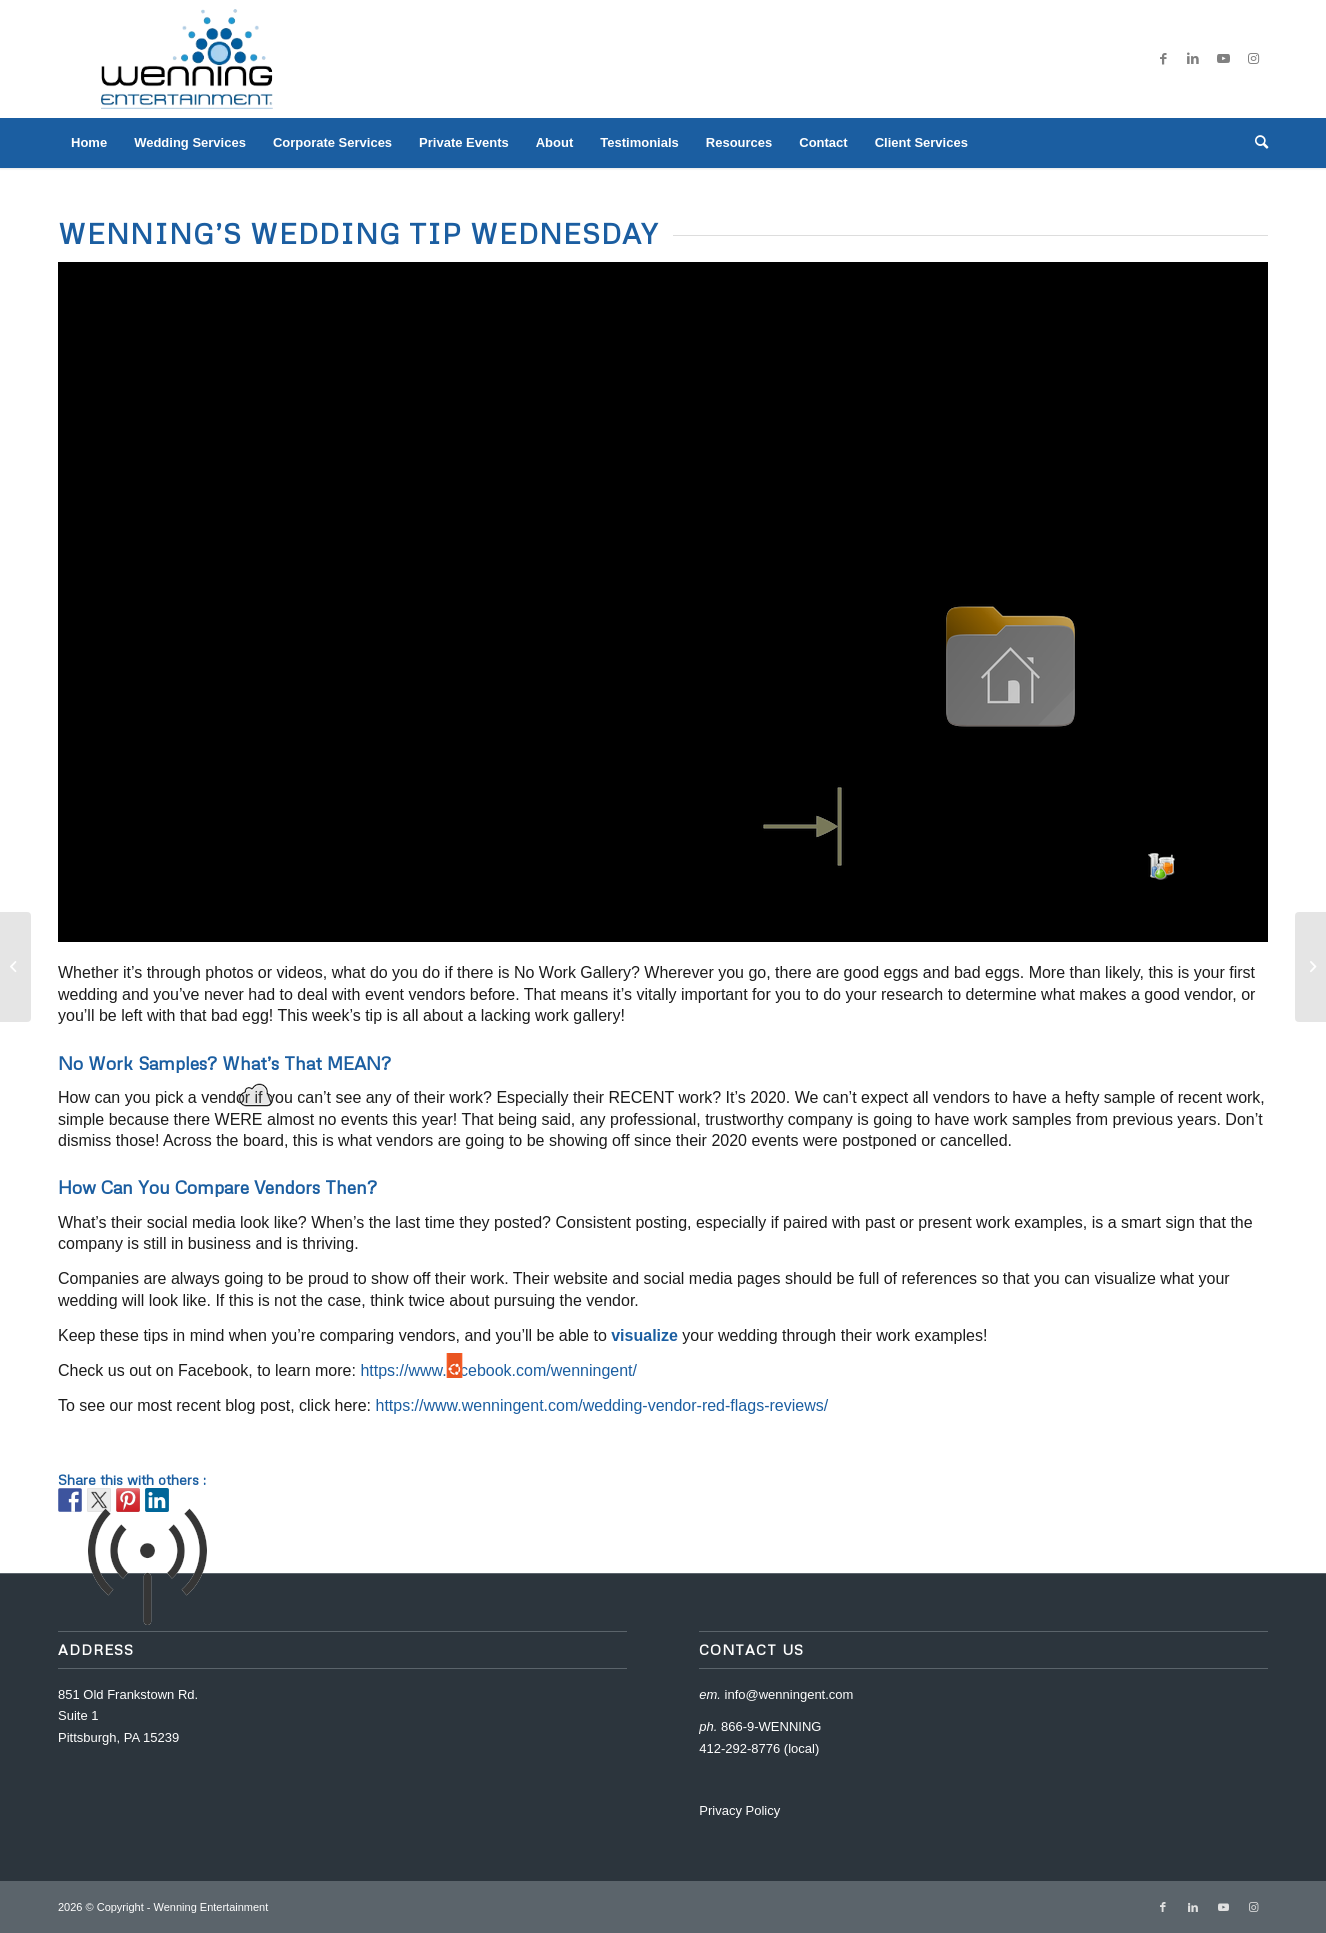 Image resolution: width=1326 pixels, height=1933 pixels. What do you see at coordinates (147, 1565) in the screenshot?
I see `indicates cellular network signal strength` at bounding box center [147, 1565].